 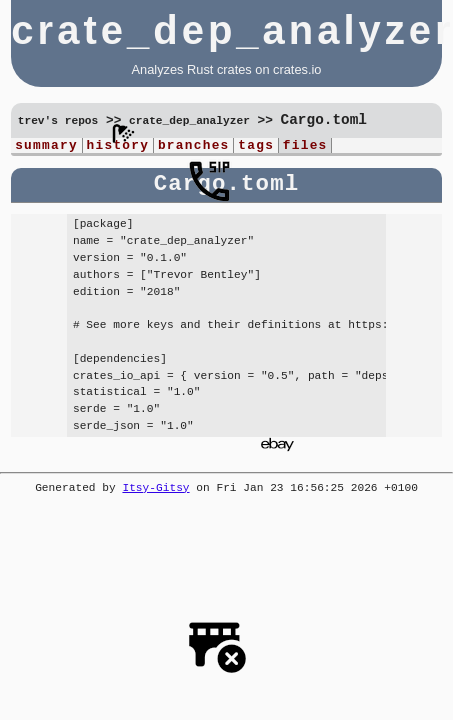 What do you see at coordinates (277, 444) in the screenshot?
I see `open the eBay app` at bounding box center [277, 444].